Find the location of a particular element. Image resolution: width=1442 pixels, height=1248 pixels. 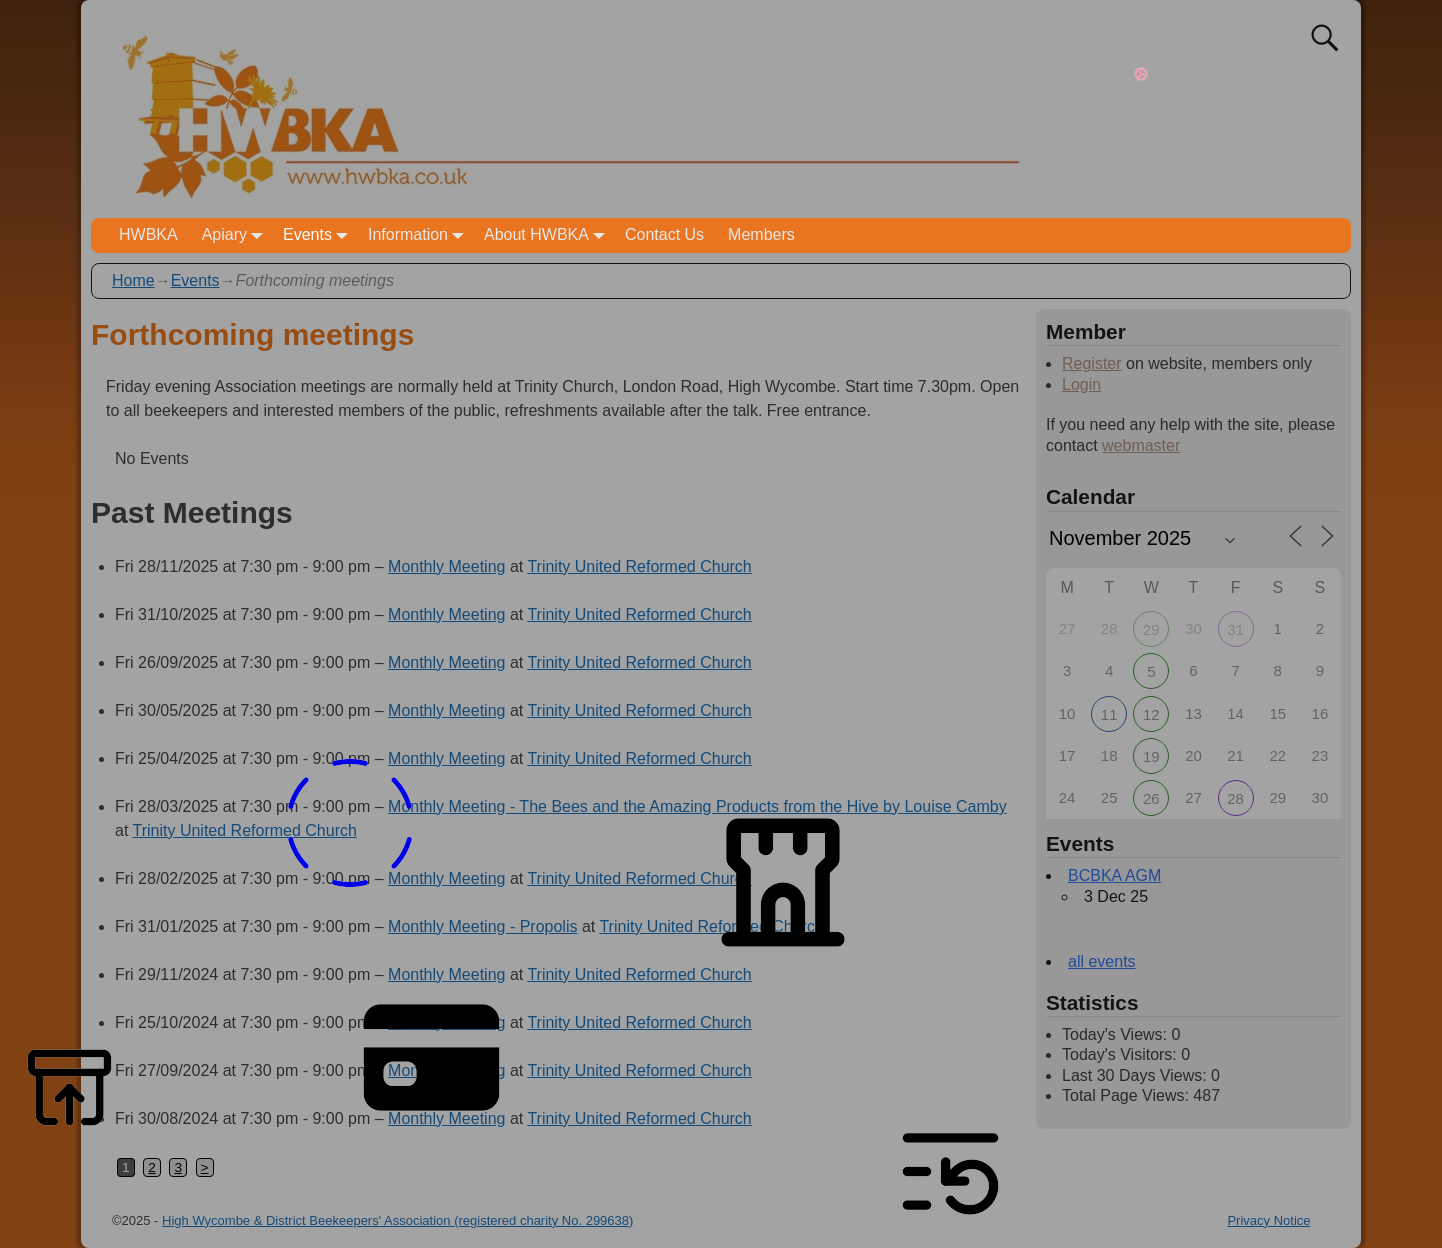

manage payment methods is located at coordinates (431, 1057).